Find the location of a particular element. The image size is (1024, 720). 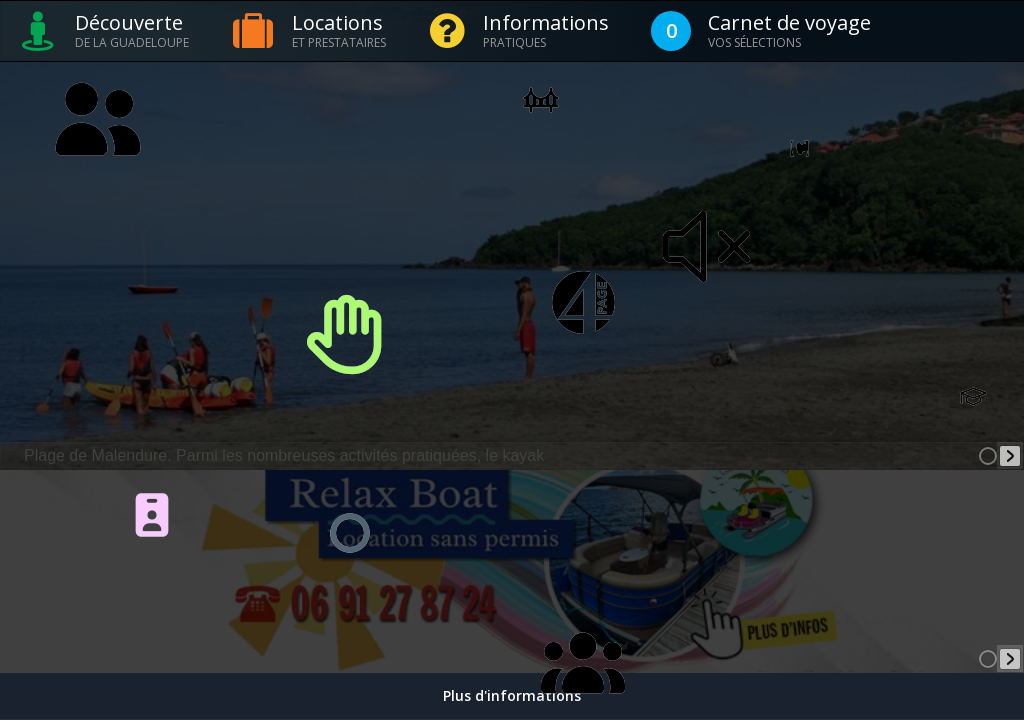

represents an empty or unselected state is located at coordinates (350, 533).